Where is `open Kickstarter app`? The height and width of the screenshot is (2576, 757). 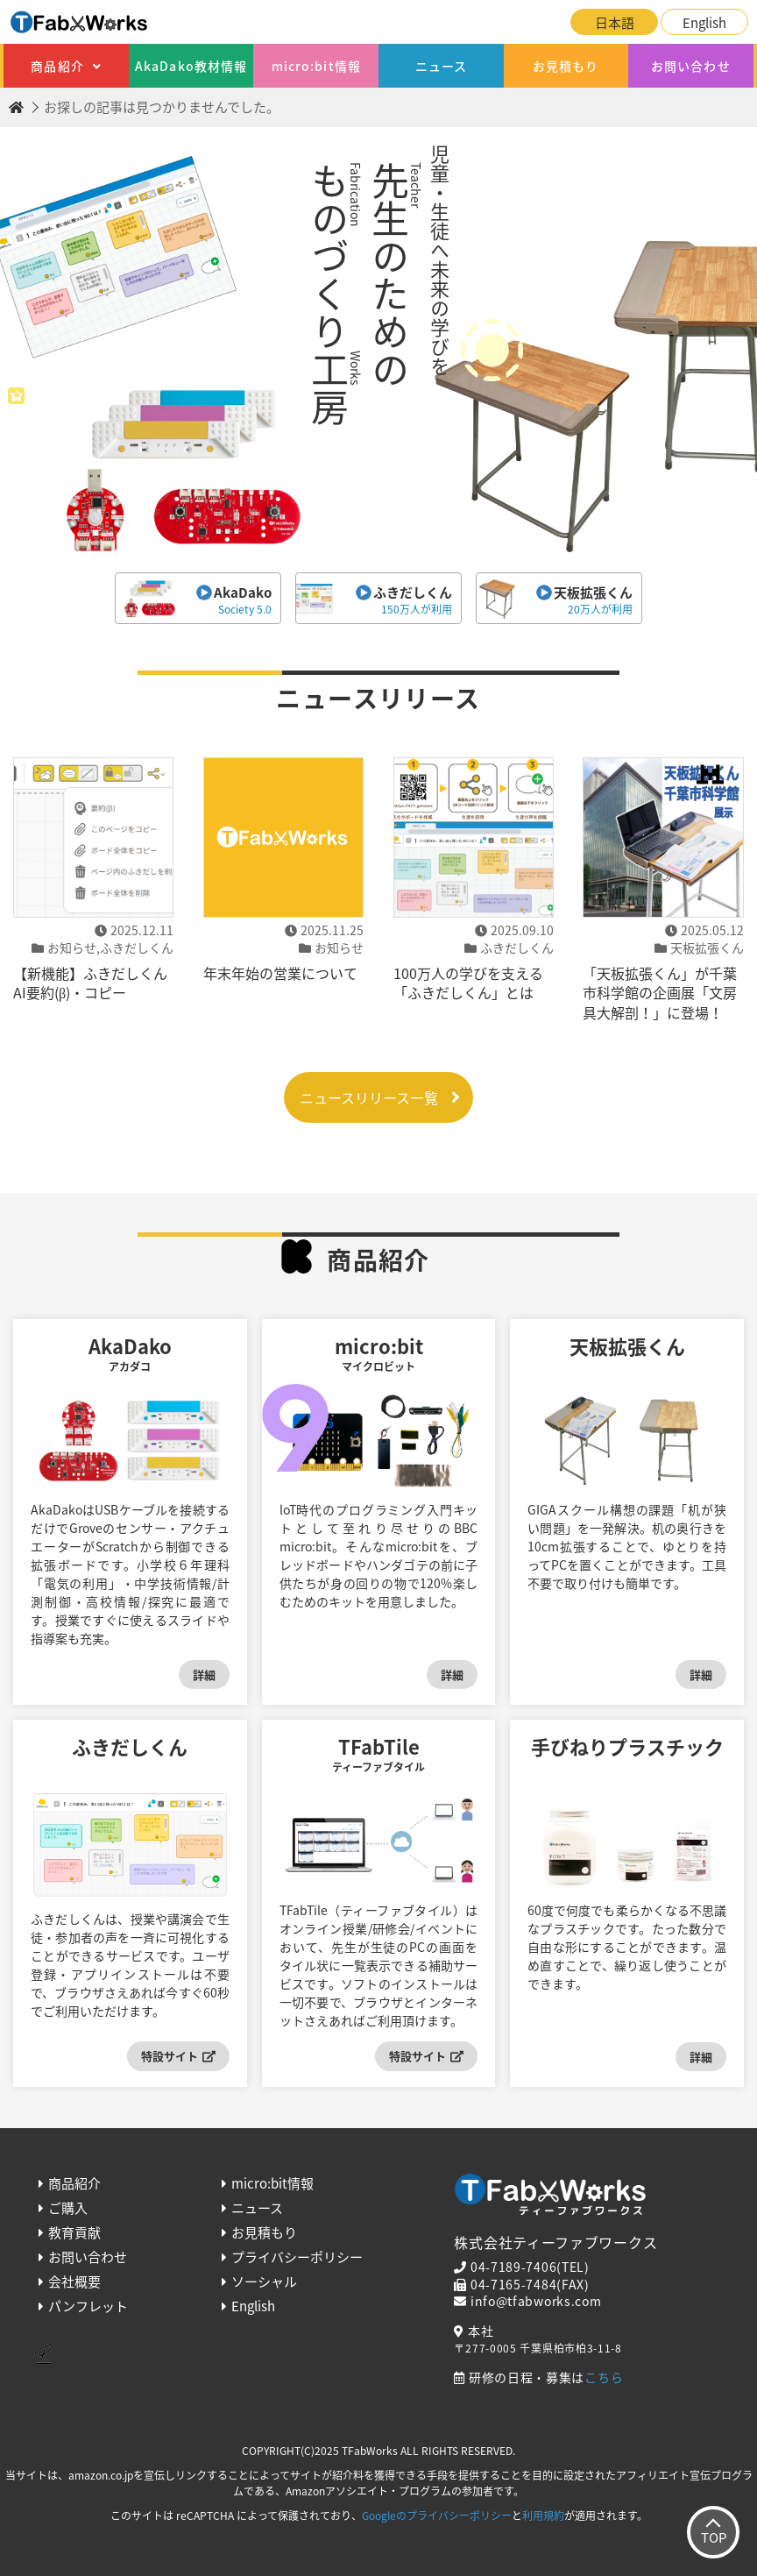
open Kickstarter app is located at coordinates (296, 1256).